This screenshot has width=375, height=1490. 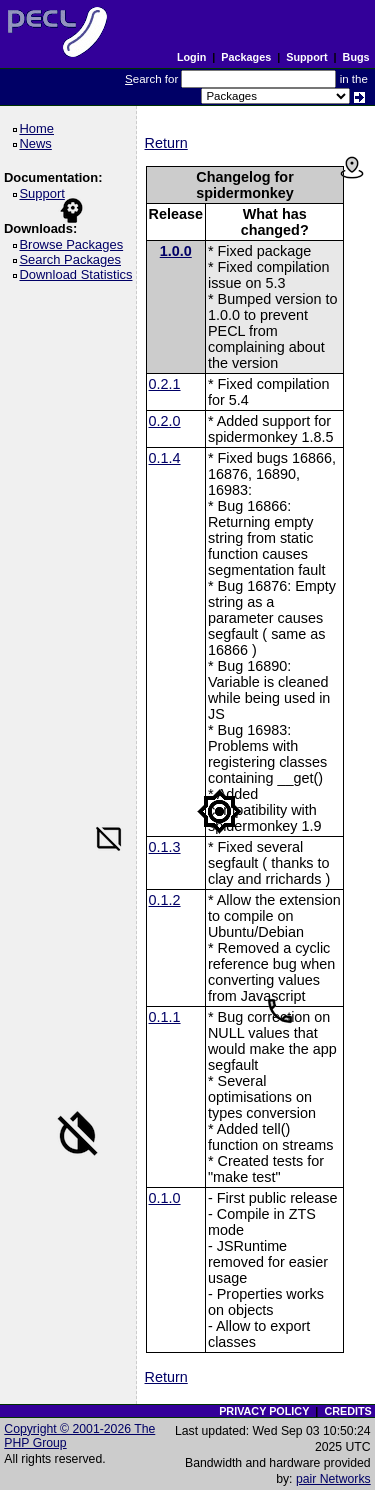 What do you see at coordinates (71, 210) in the screenshot?
I see `access mental health or mindfulness features` at bounding box center [71, 210].